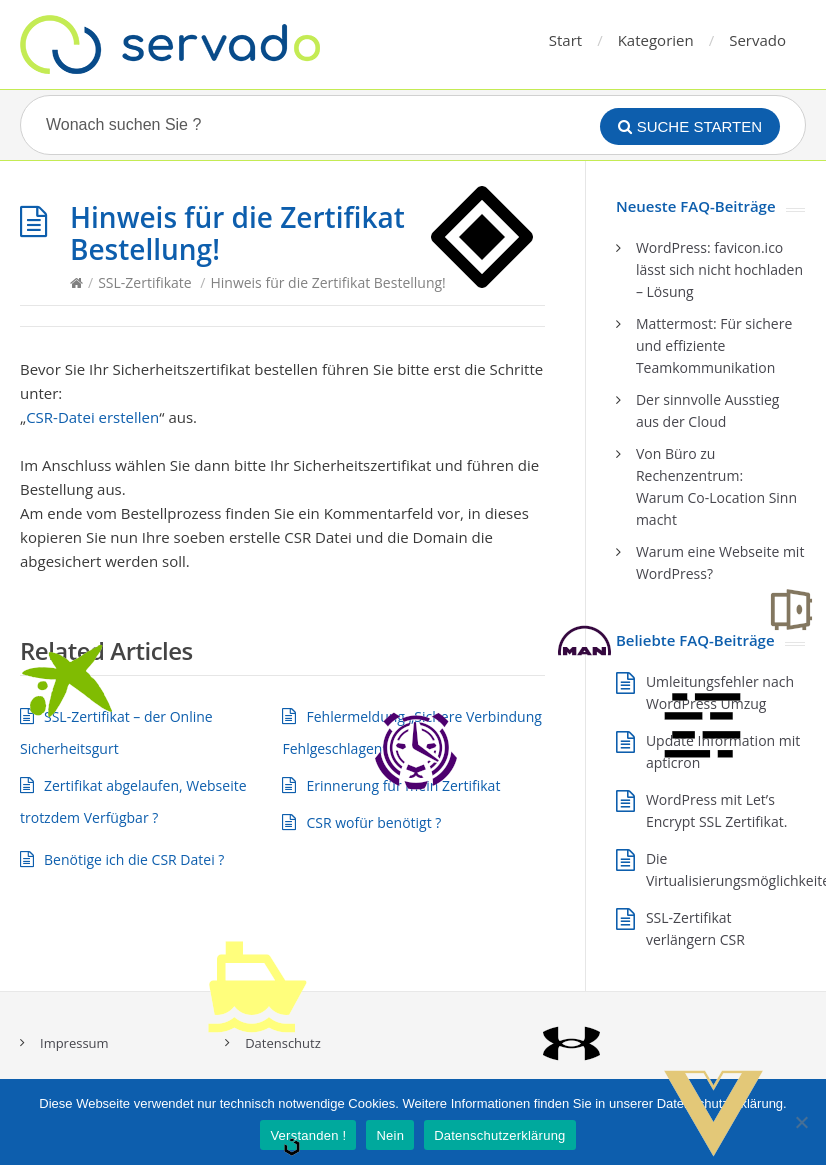  I want to click on indicates misty or foggy weather conditions, so click(702, 723).